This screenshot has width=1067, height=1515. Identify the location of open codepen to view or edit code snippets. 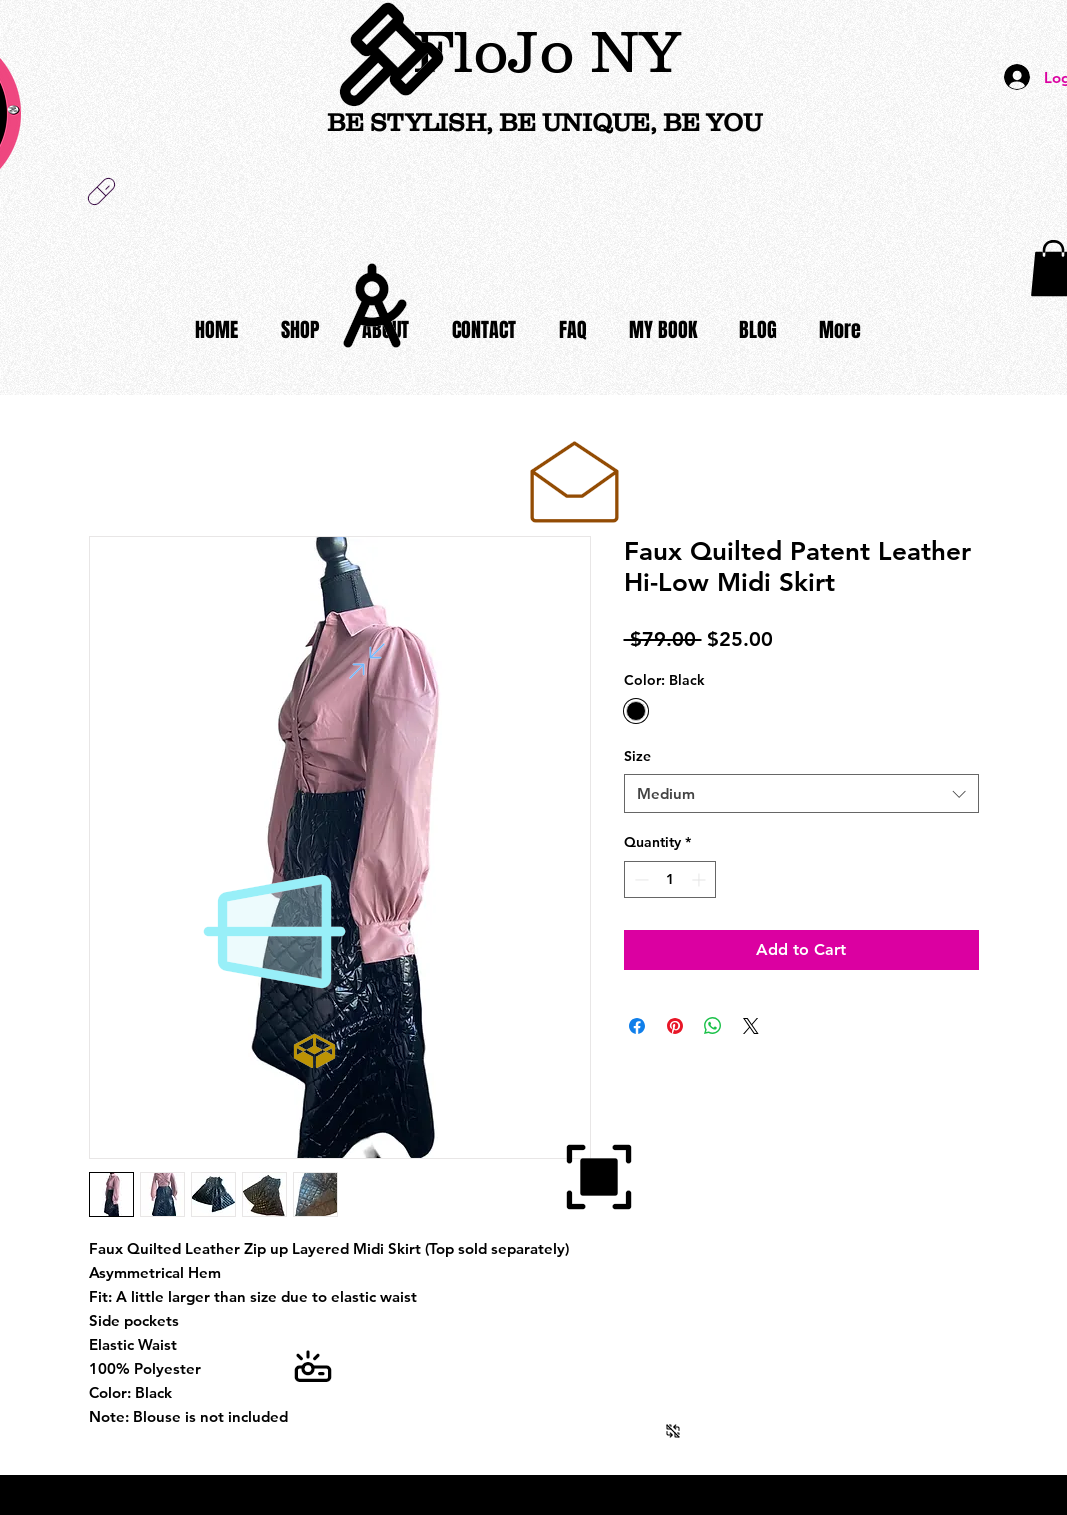
(314, 1051).